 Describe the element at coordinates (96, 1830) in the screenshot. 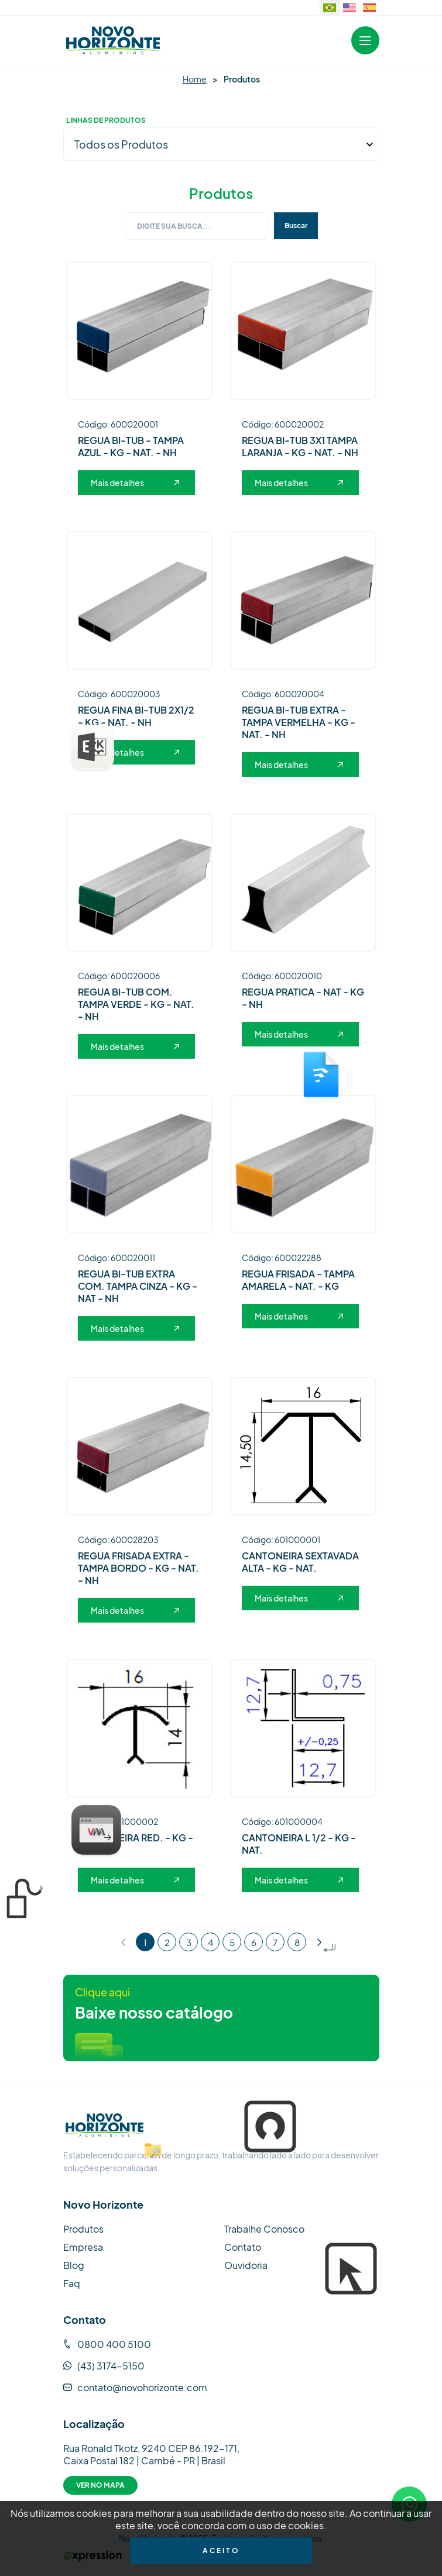

I see `access virtual machine migration settings` at that location.